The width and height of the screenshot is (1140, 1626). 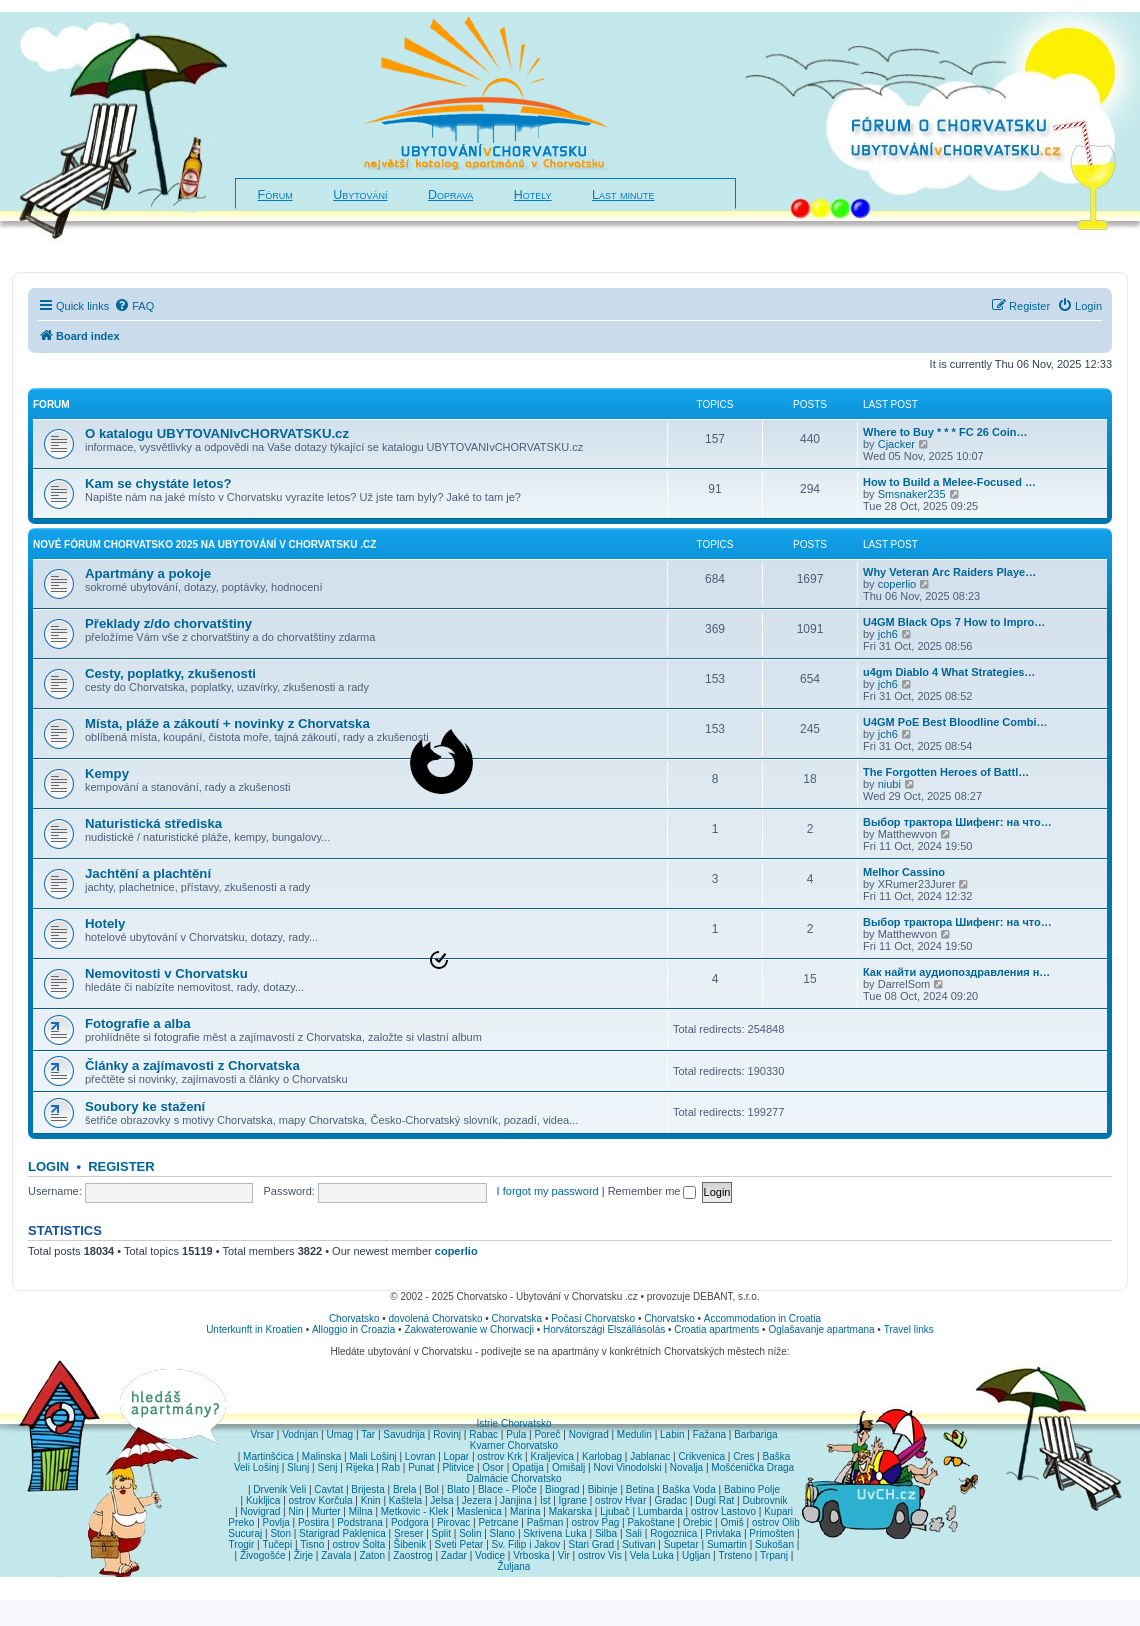 I want to click on open Firefox browser, so click(x=441, y=761).